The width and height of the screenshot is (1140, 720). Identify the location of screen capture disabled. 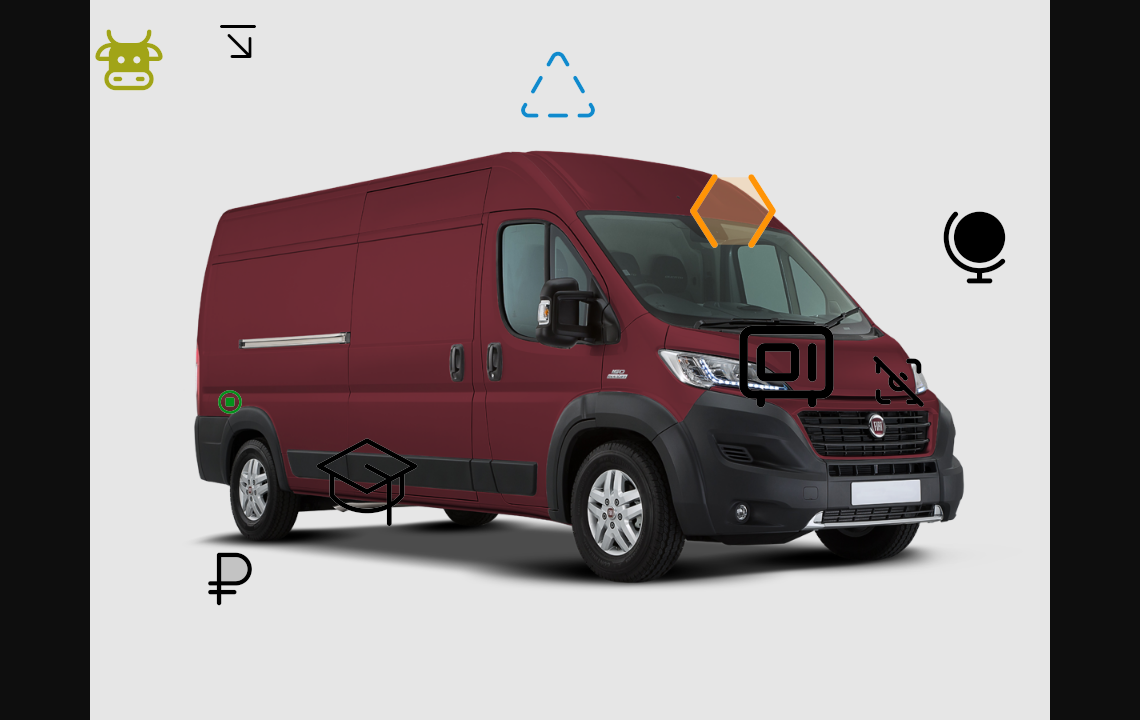
(898, 381).